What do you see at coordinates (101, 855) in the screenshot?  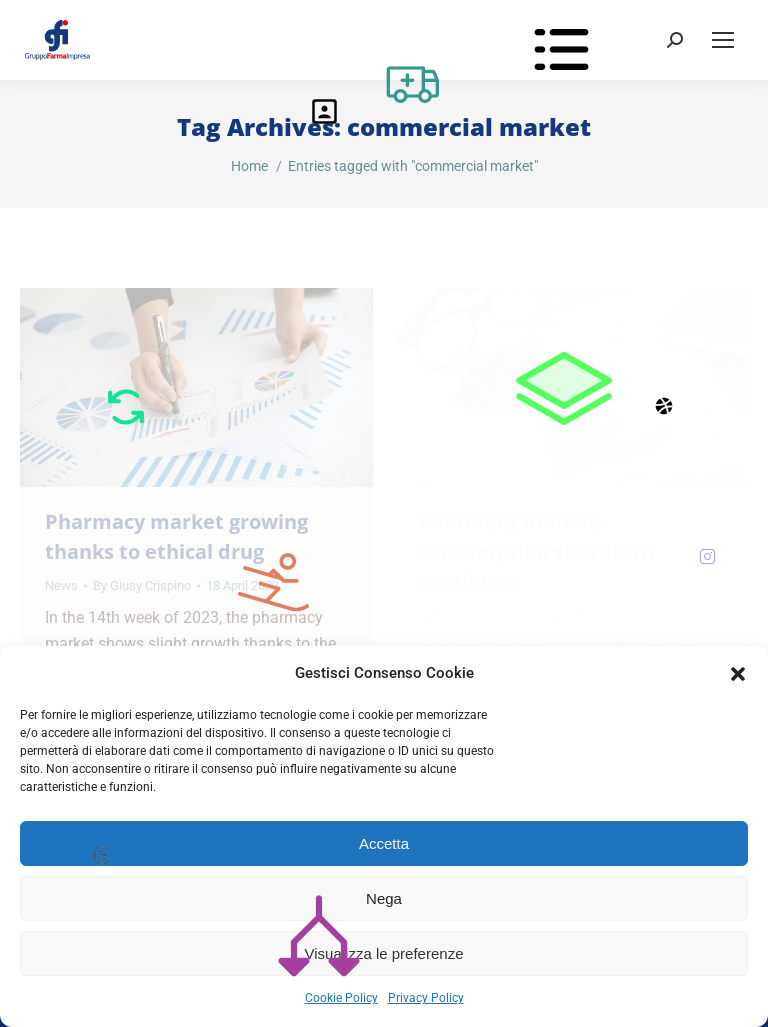 I see `open the Threads app` at bounding box center [101, 855].